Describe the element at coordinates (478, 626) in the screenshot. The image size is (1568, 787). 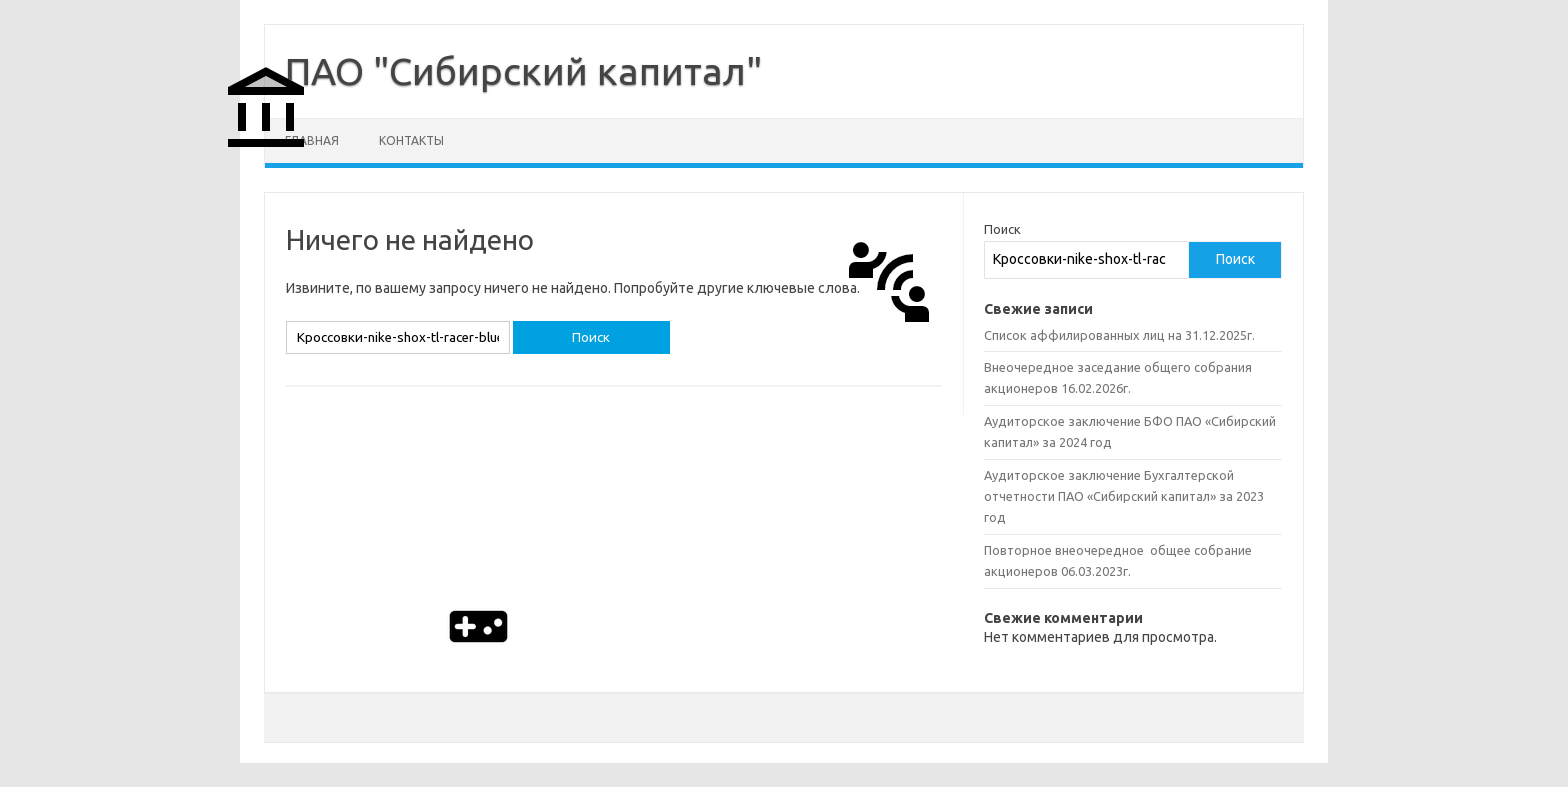
I see `access games or gaming features` at that location.